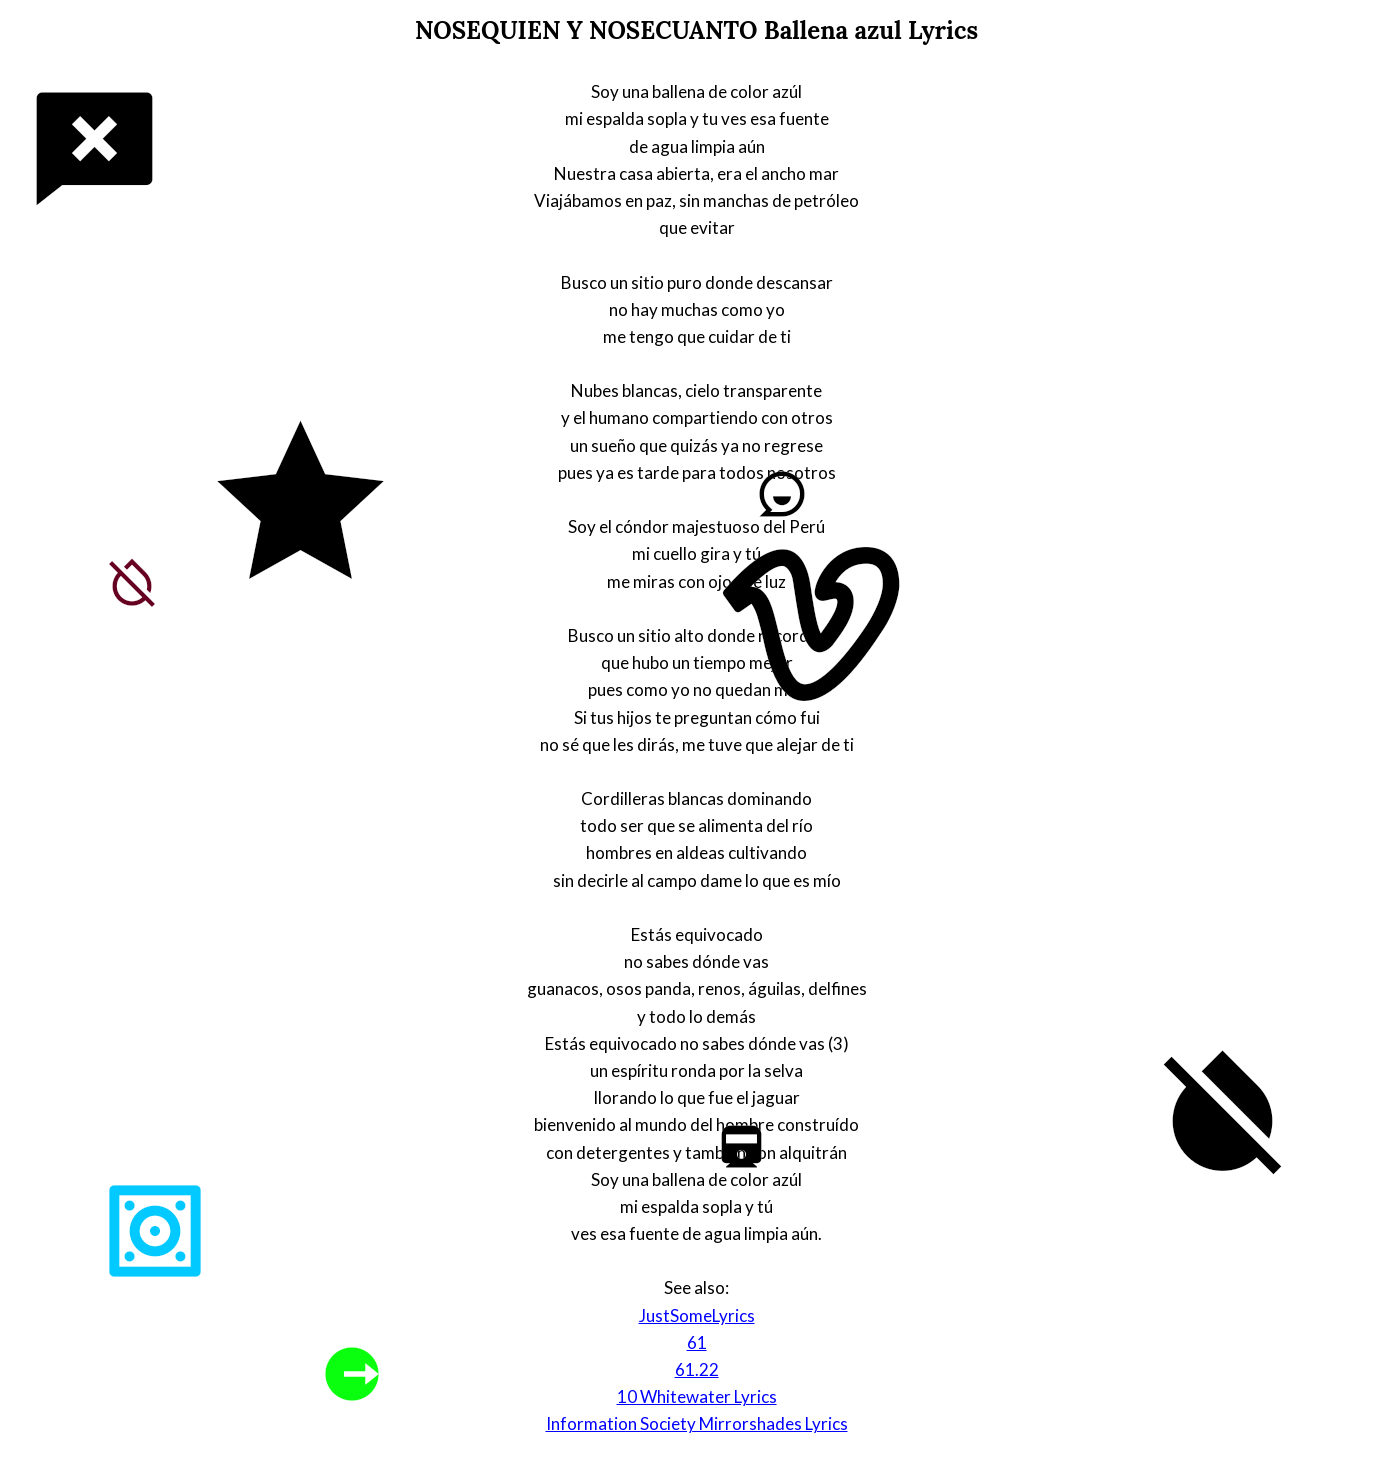 Image resolution: width=1393 pixels, height=1465 pixels. What do you see at coordinates (155, 1231) in the screenshot?
I see `audio speaker or sound output device` at bounding box center [155, 1231].